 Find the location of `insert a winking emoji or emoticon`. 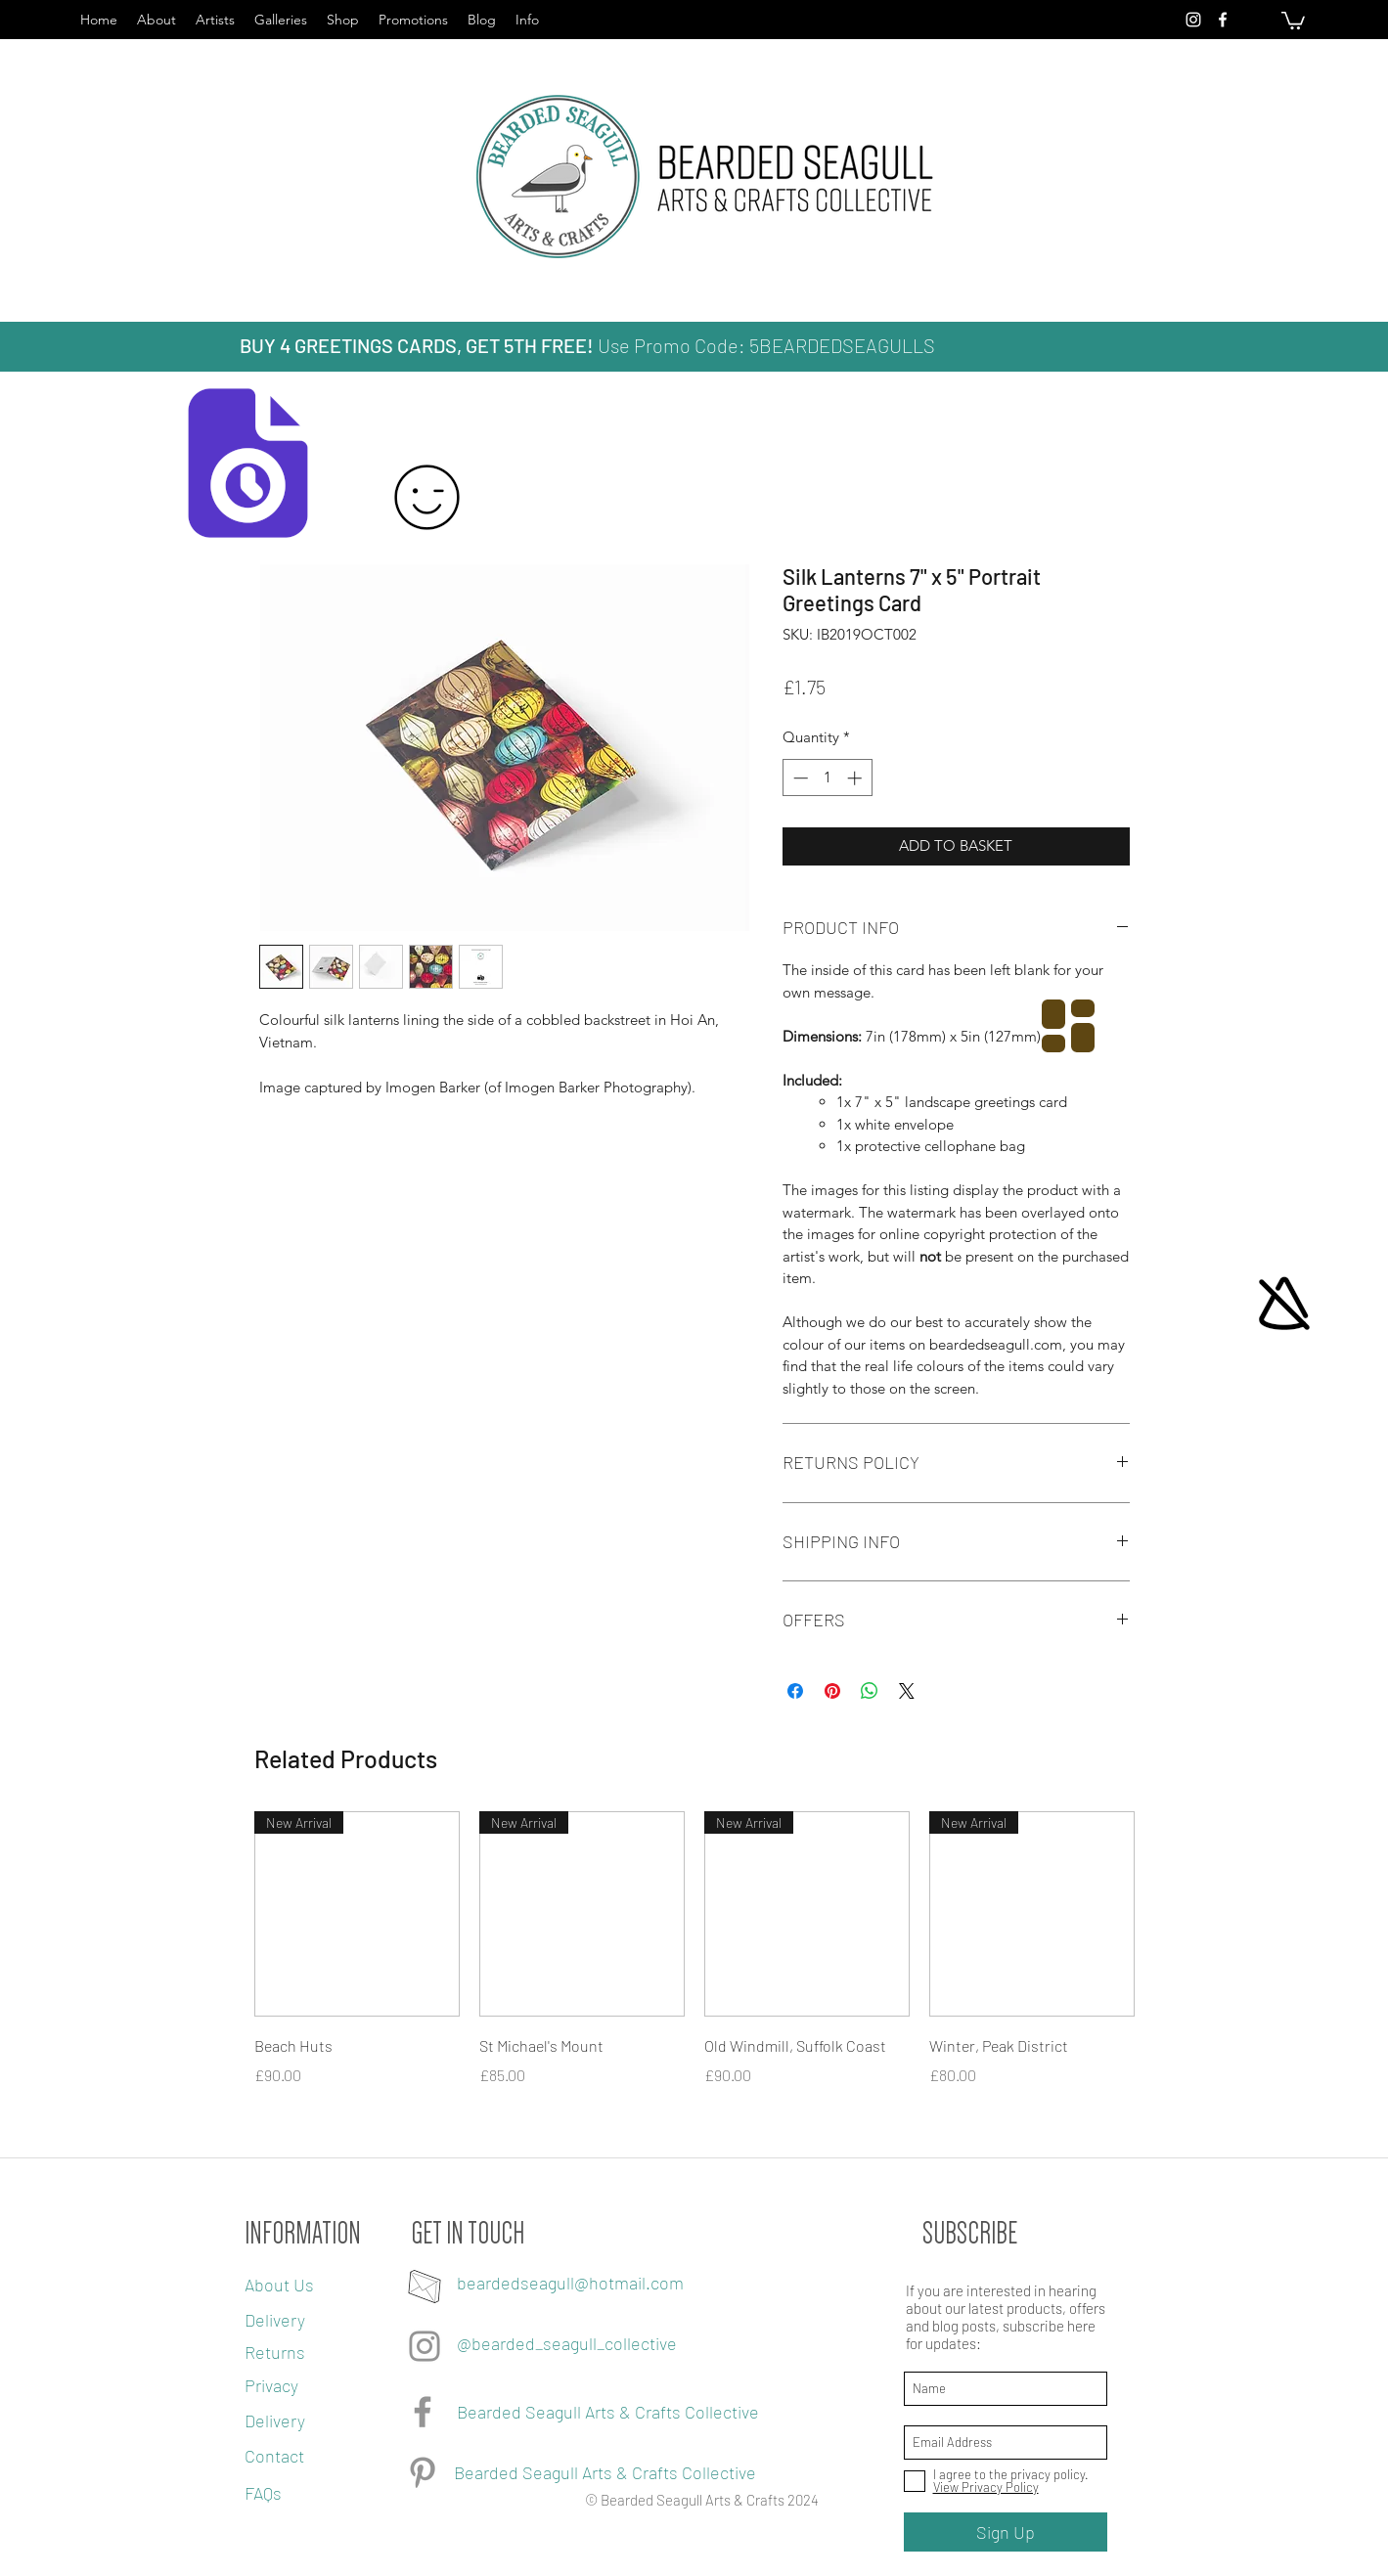

insert a winking emoji or emoticon is located at coordinates (426, 497).